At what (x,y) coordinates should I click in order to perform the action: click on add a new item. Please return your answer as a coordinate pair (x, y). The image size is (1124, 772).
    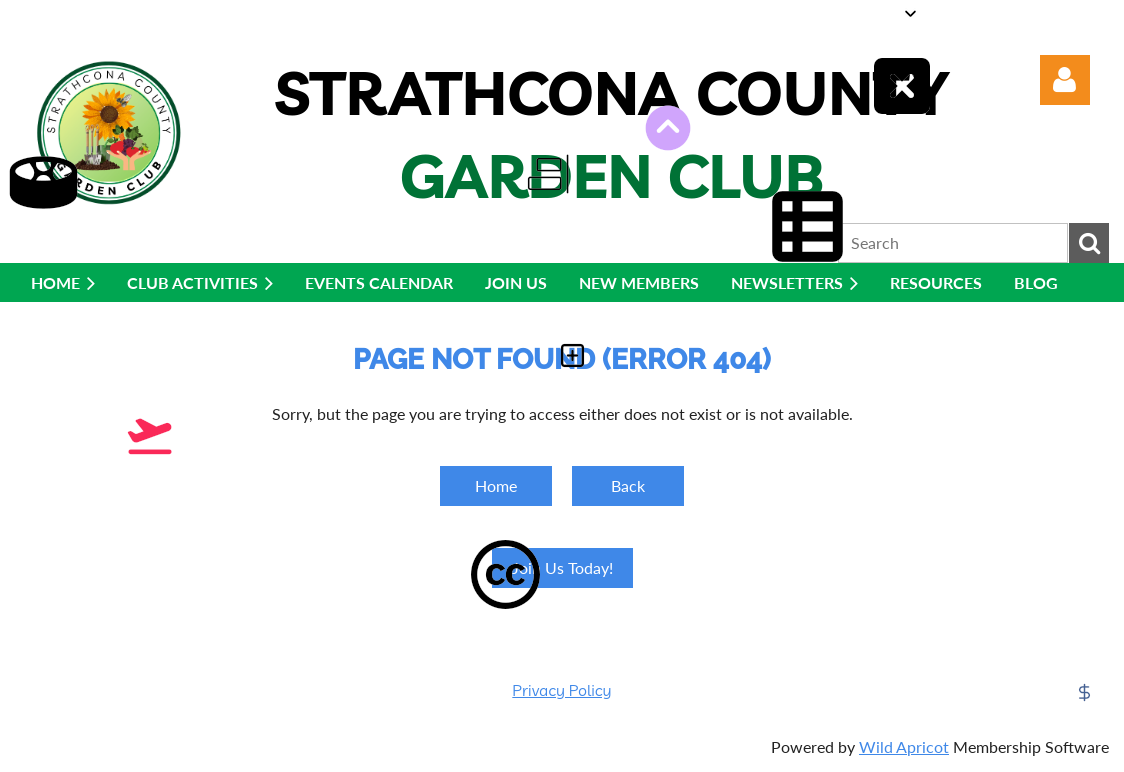
    Looking at the image, I should click on (572, 355).